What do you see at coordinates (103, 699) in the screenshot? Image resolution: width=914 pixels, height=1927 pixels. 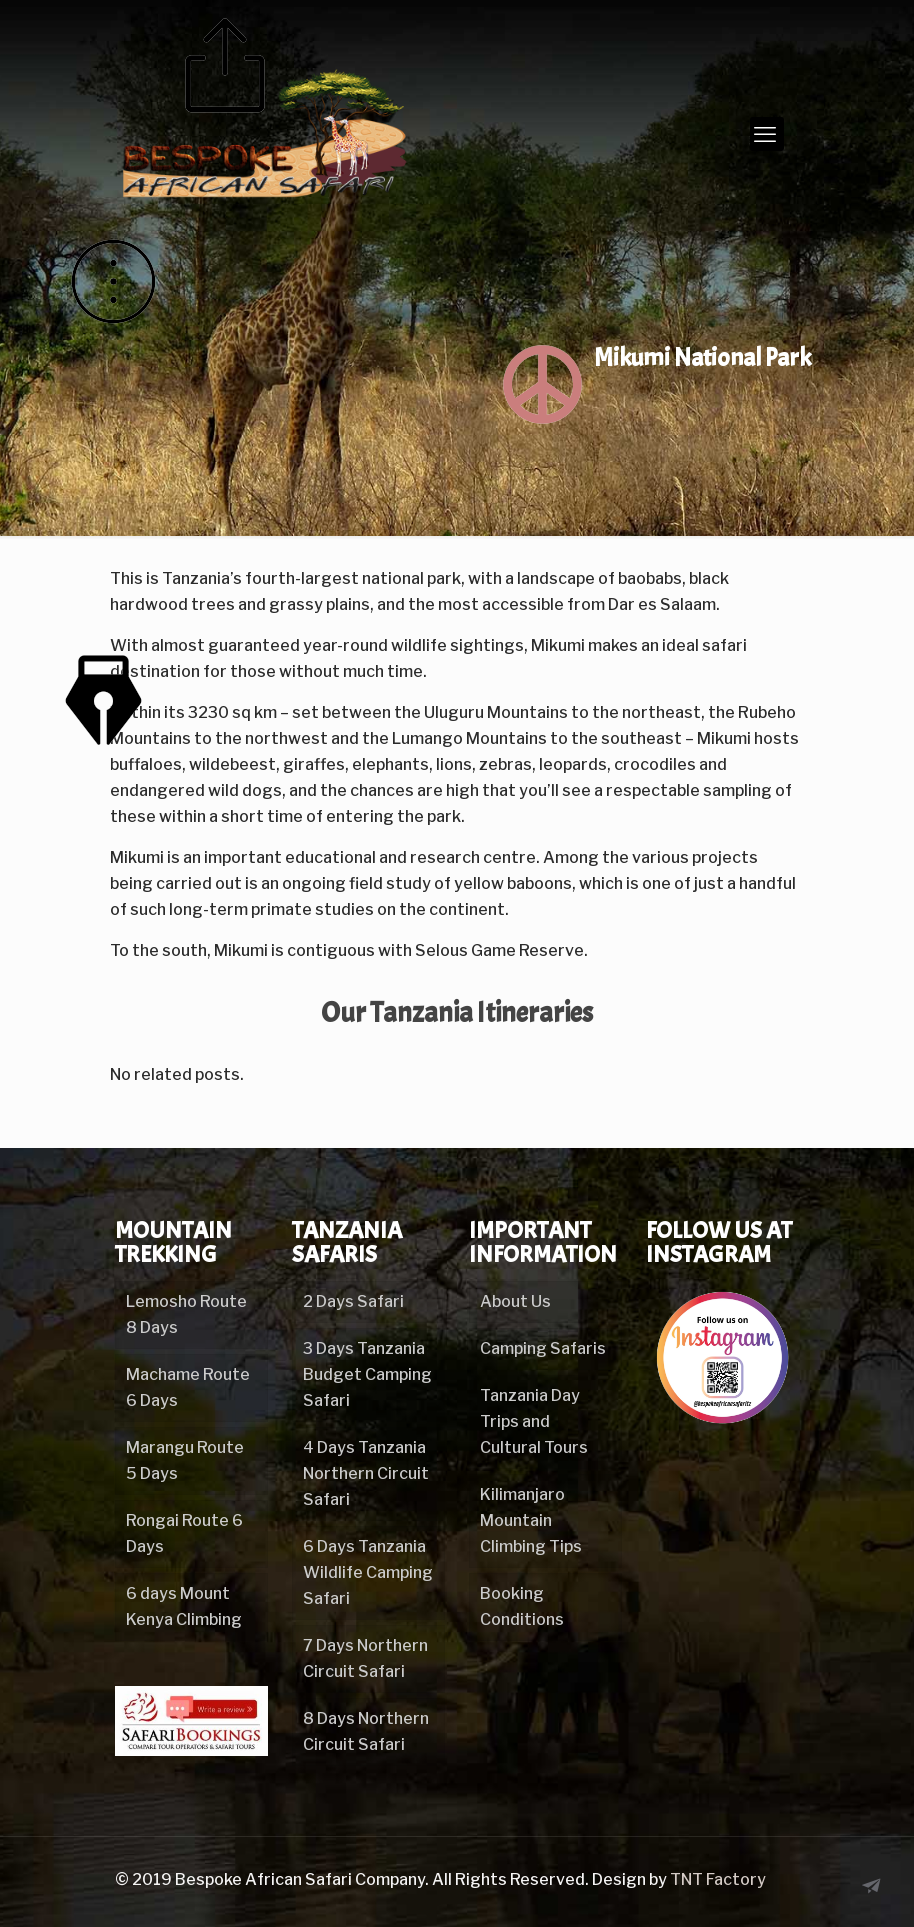 I see `access drawing or illustration tools` at bounding box center [103, 699].